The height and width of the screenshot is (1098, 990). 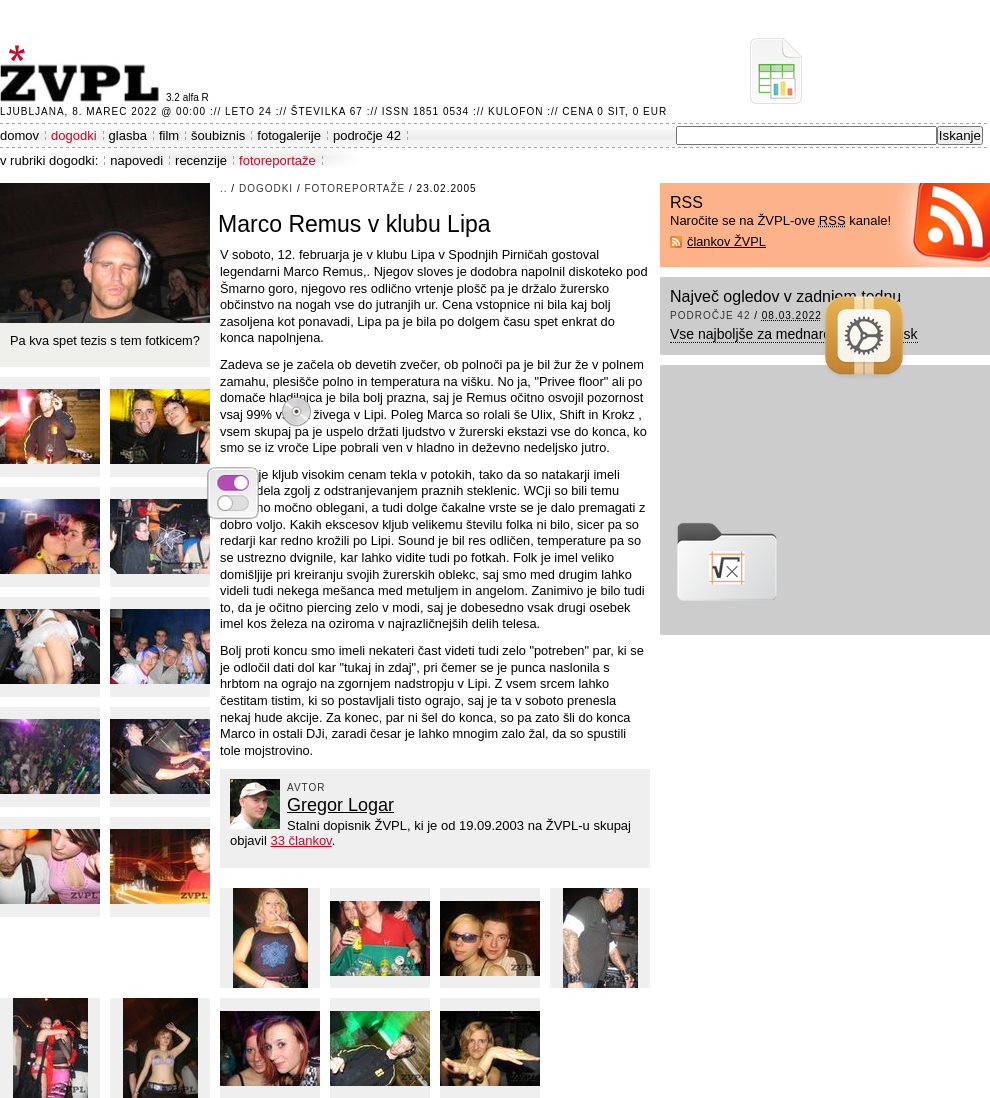 What do you see at coordinates (864, 337) in the screenshot?
I see `a system component or runtime file` at bounding box center [864, 337].